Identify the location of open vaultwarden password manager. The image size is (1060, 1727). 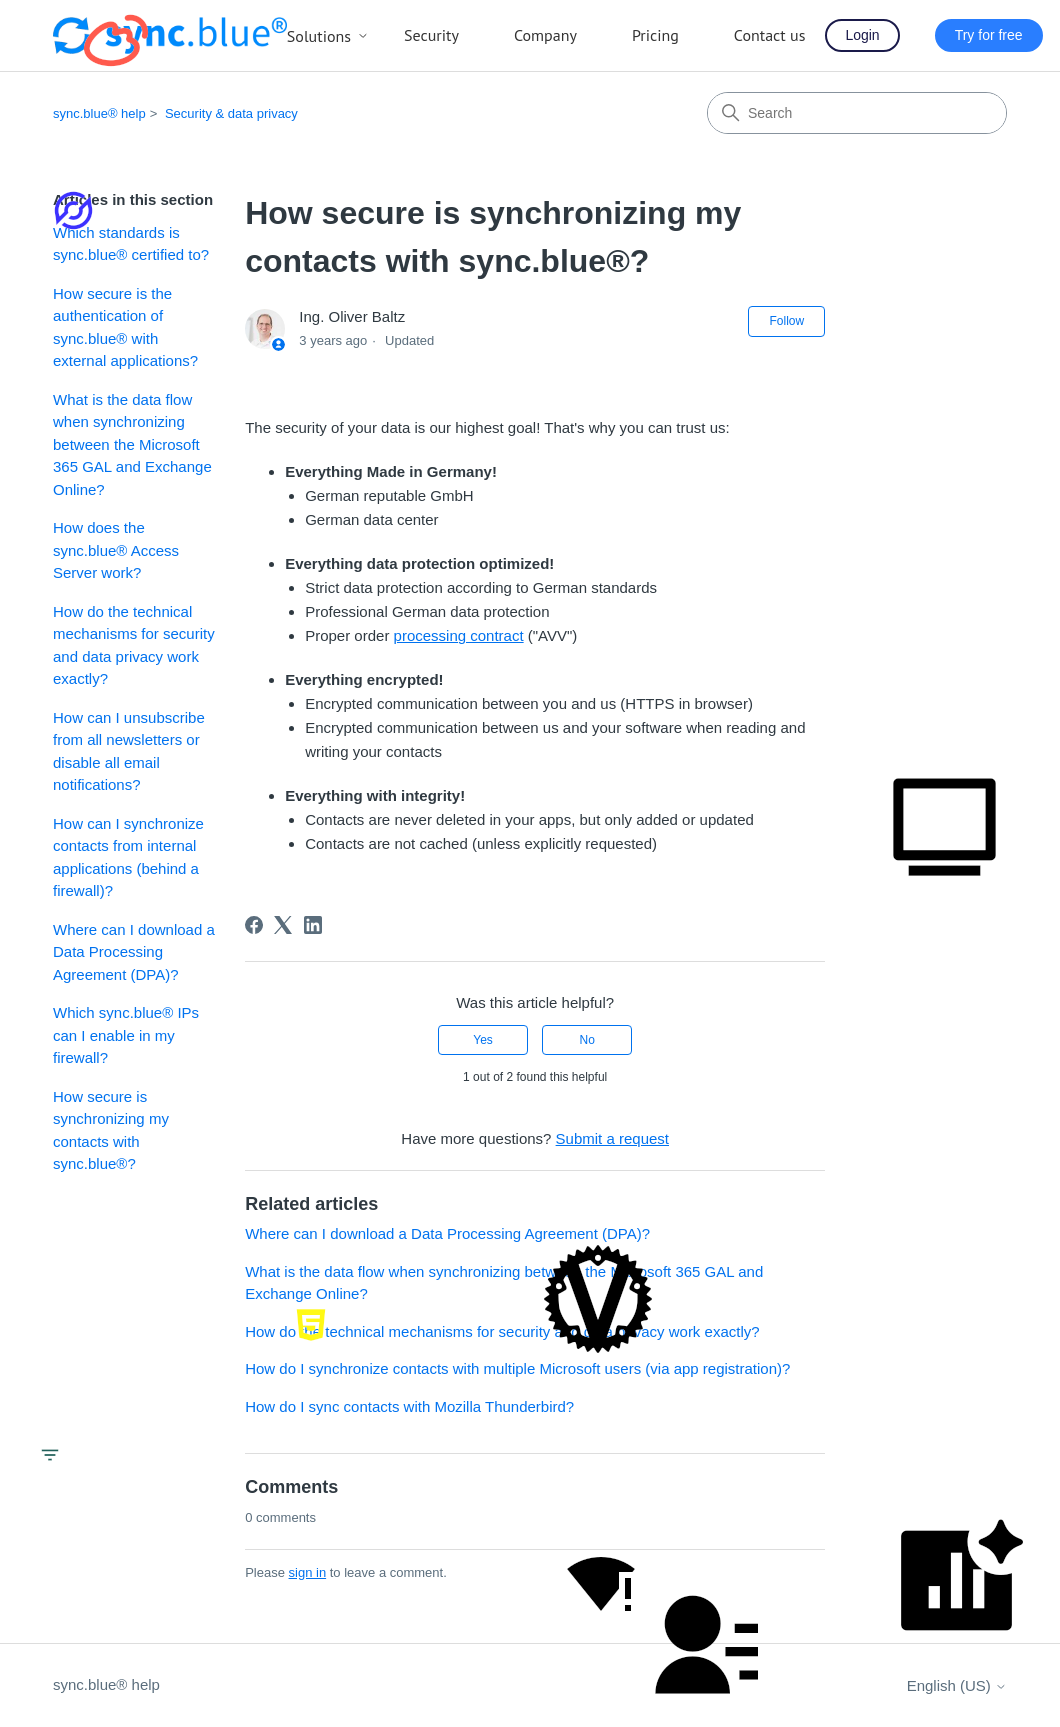
(598, 1299).